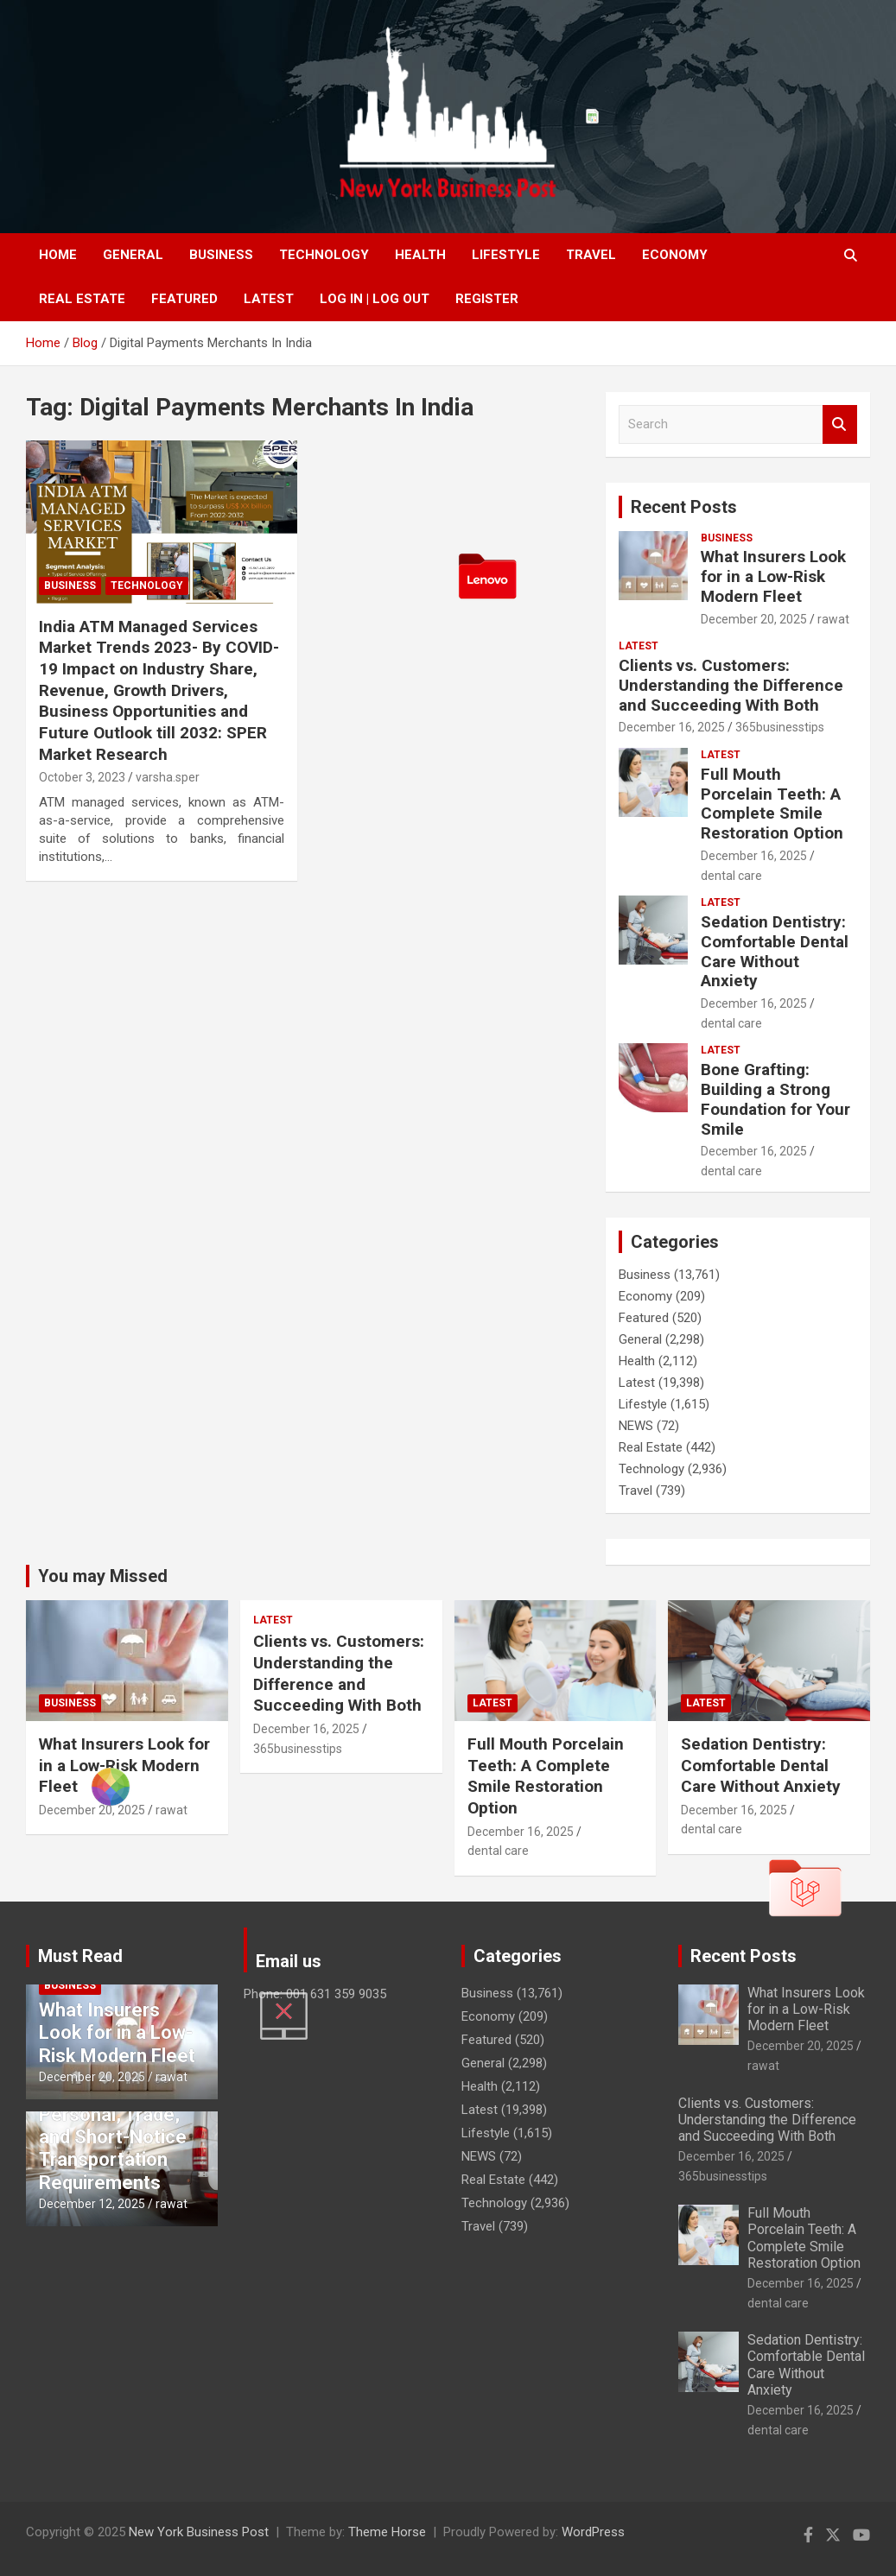 The height and width of the screenshot is (2576, 896). What do you see at coordinates (592, 116) in the screenshot?
I see `open a spreadsheet file` at bounding box center [592, 116].